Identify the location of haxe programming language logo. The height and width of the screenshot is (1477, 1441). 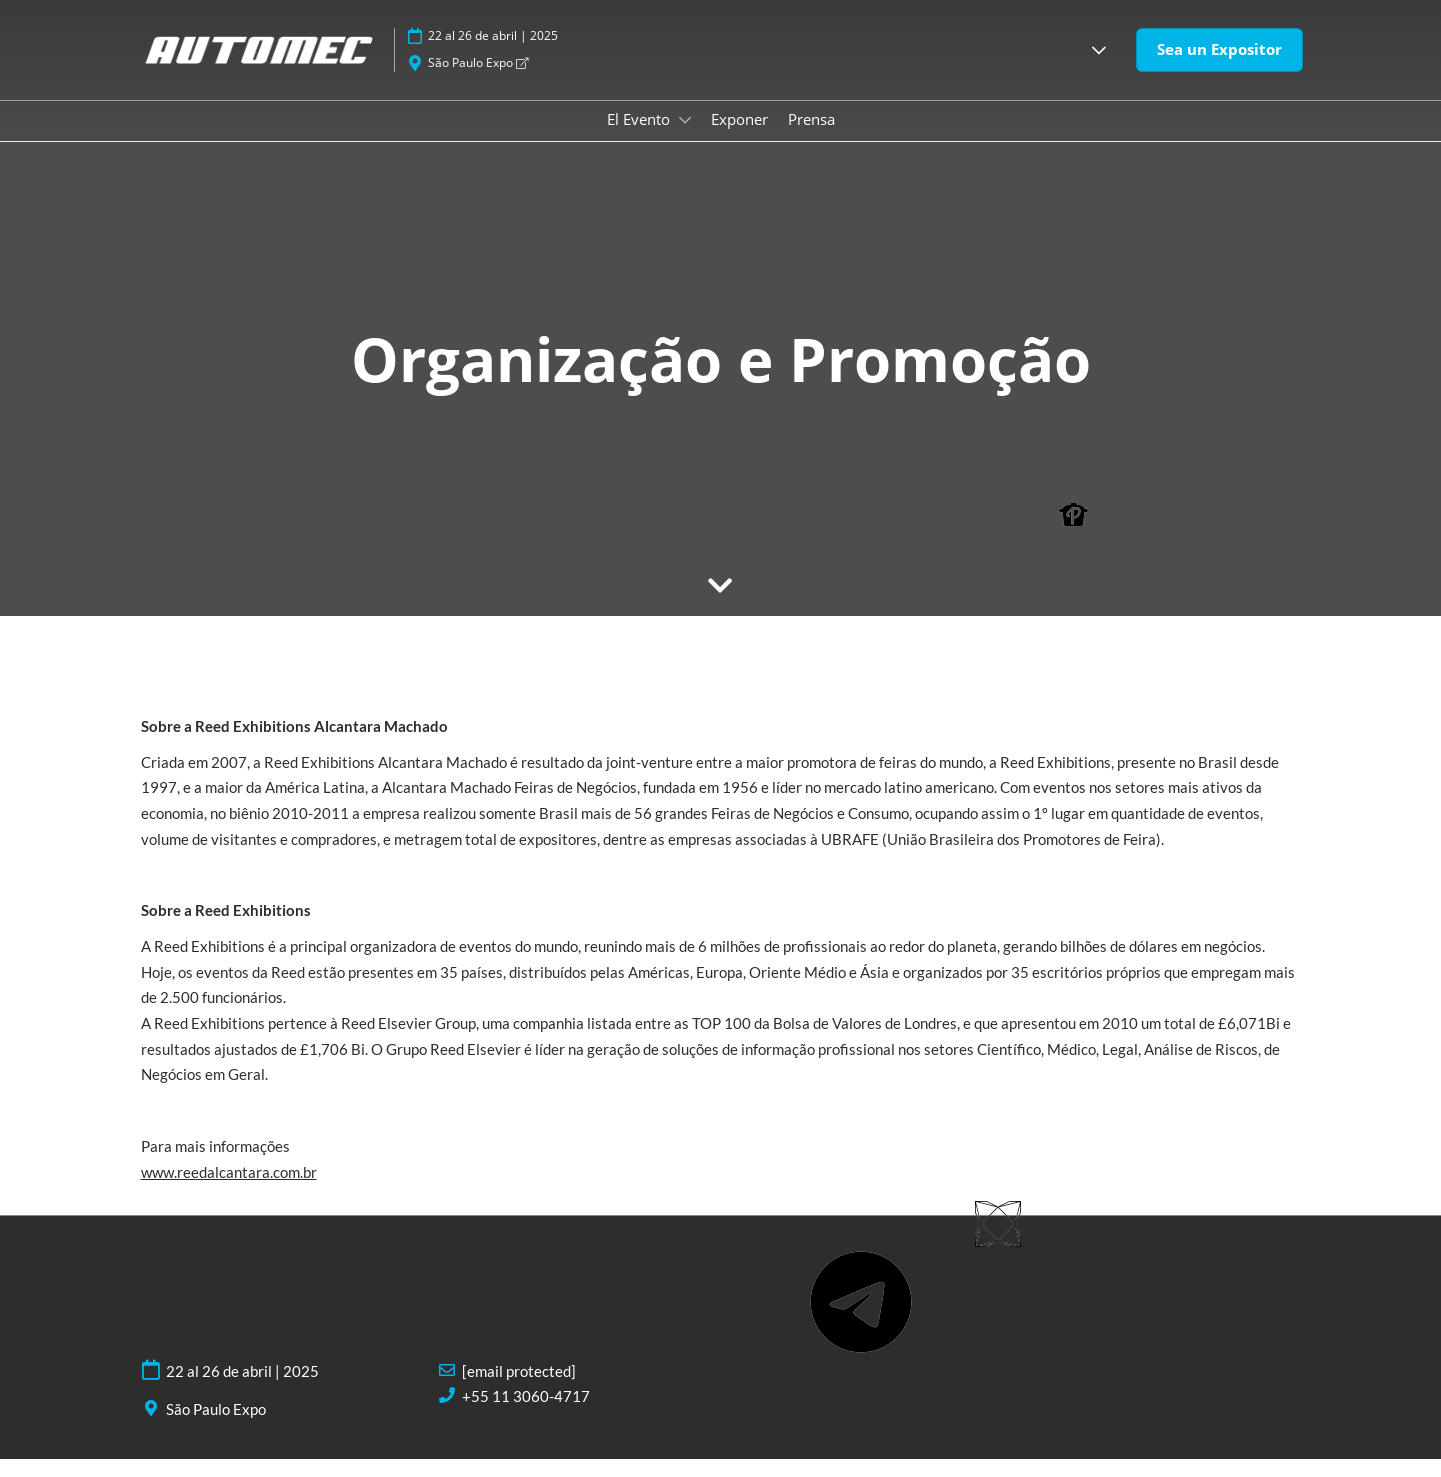
(998, 1224).